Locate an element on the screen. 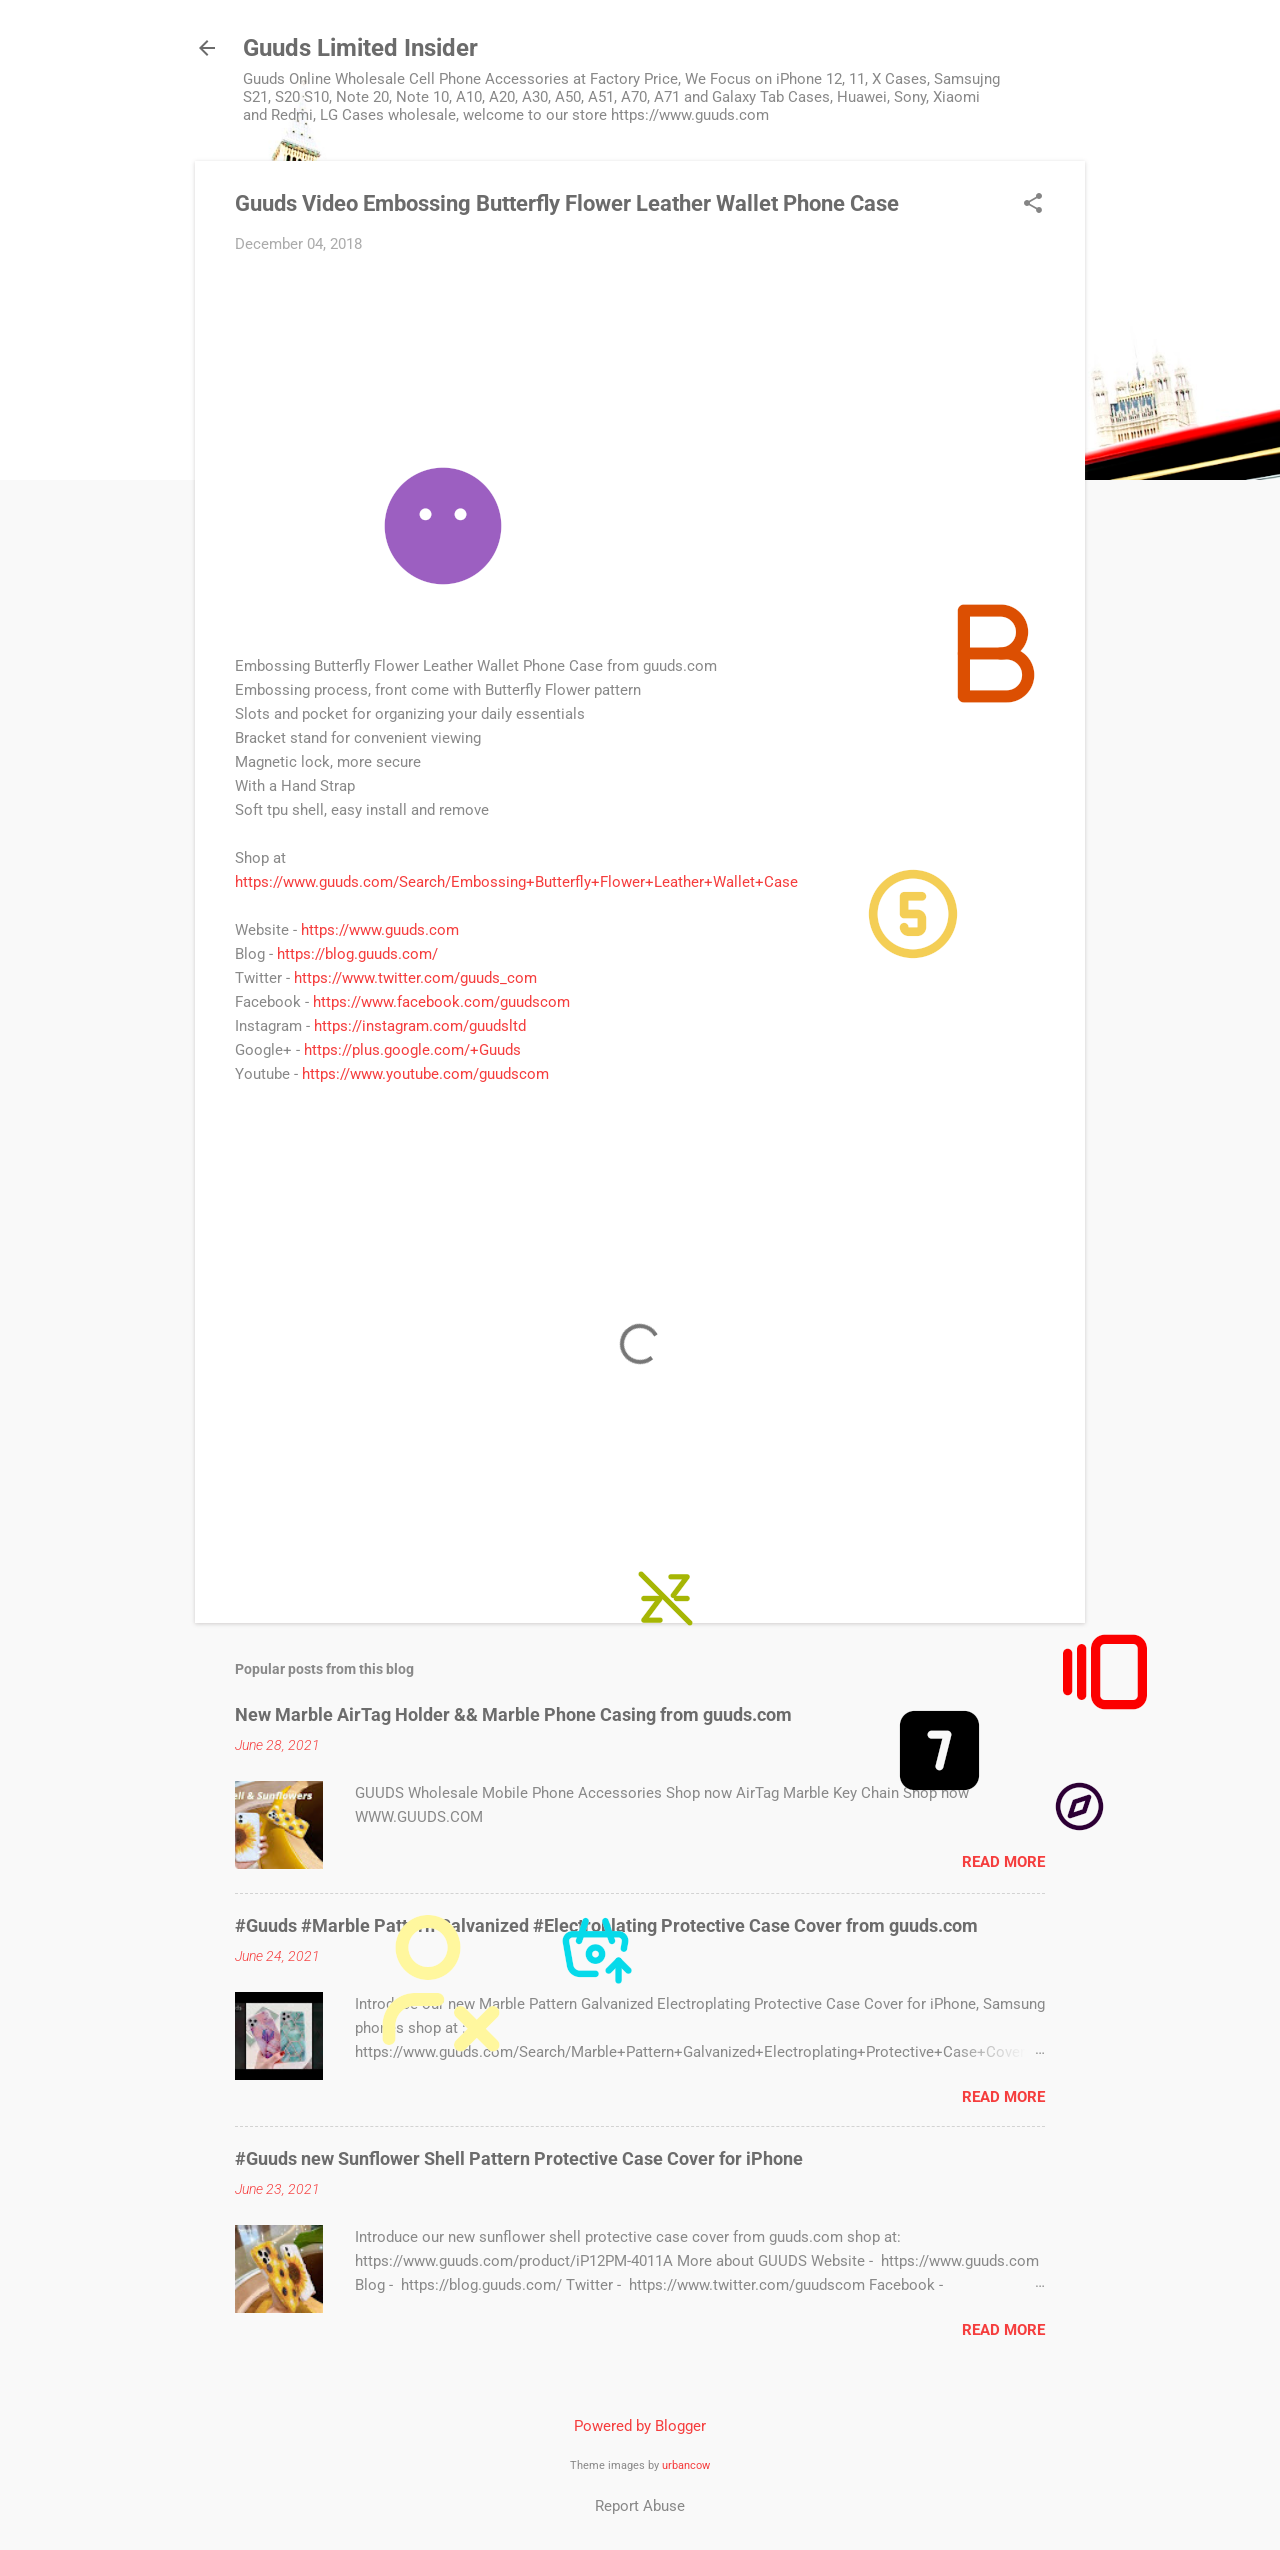 This screenshot has width=1280, height=2550. step 5 in a multi-step process is located at coordinates (913, 914).